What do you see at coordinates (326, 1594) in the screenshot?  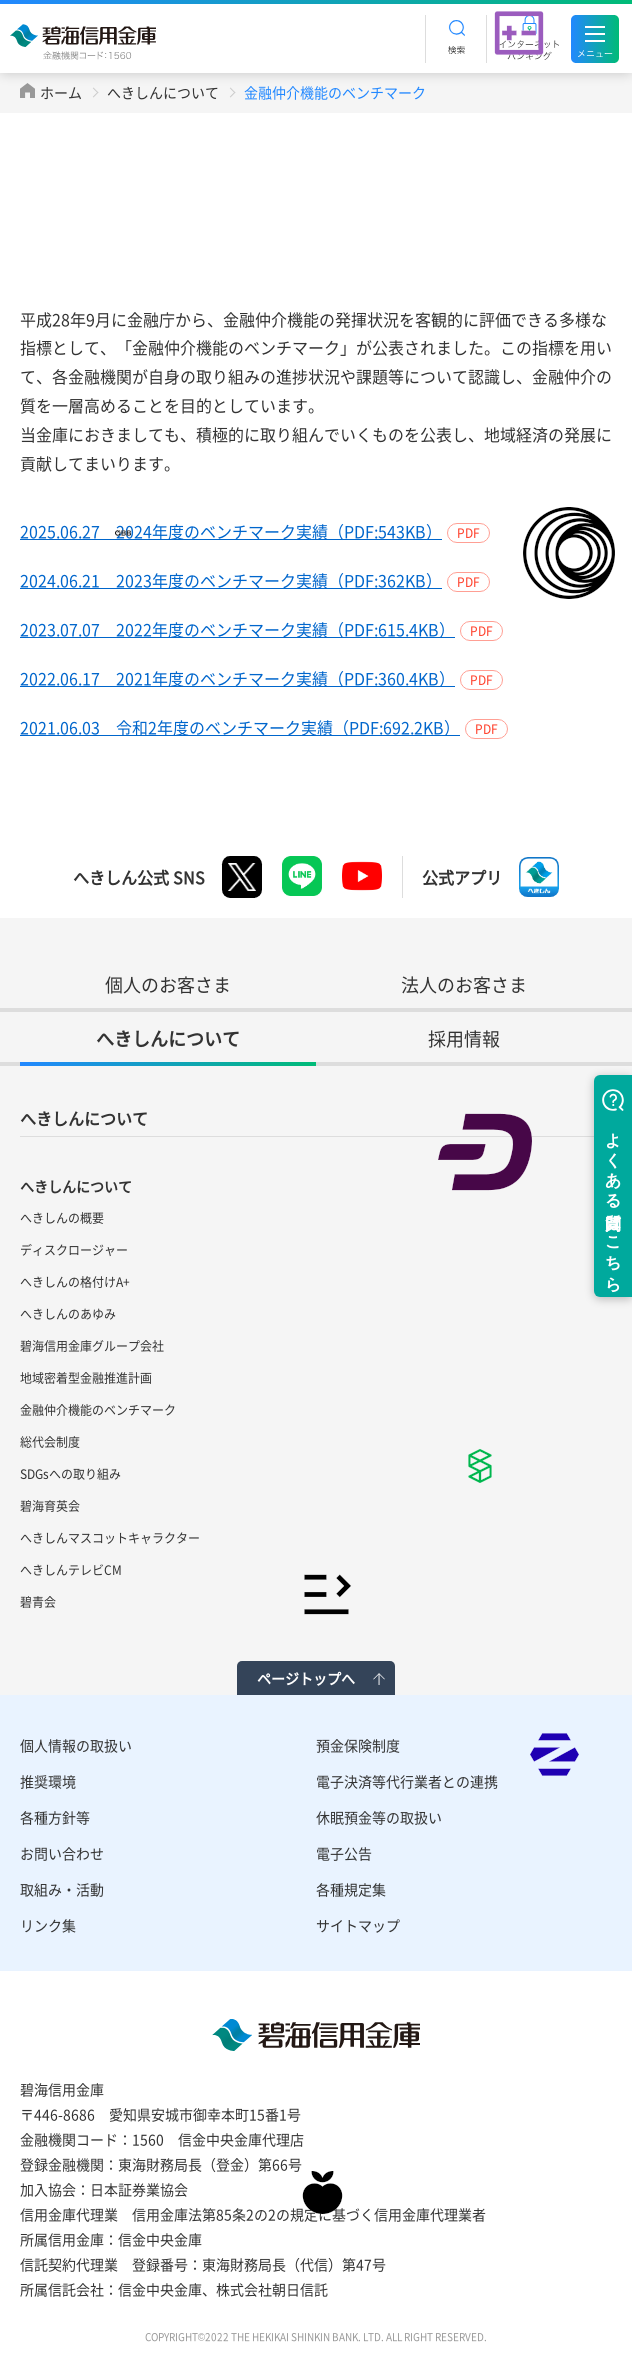 I see `expand the side navigation menu` at bounding box center [326, 1594].